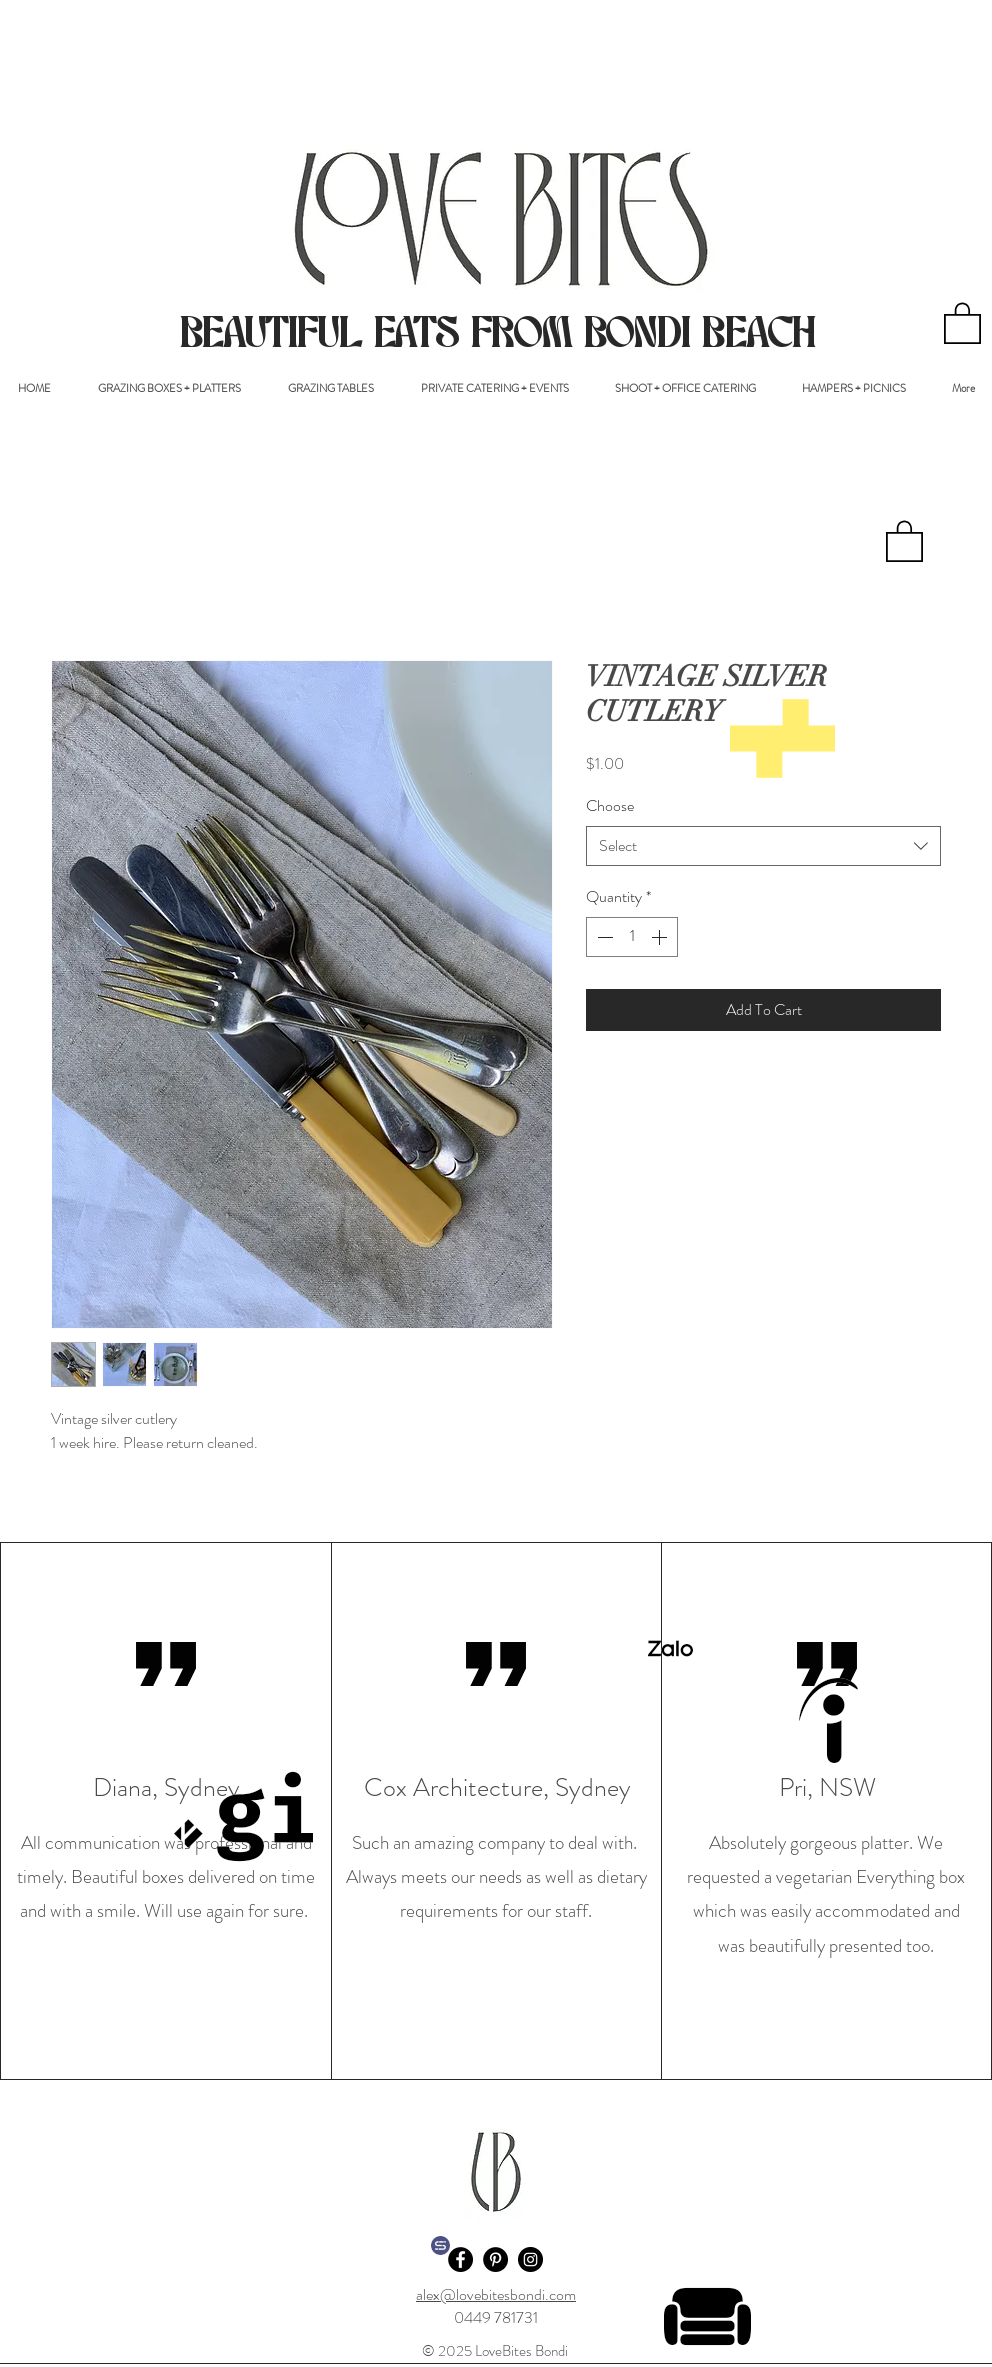 This screenshot has width=992, height=2367. Describe the element at coordinates (782, 738) in the screenshot. I see `CrateDB database platform logo` at that location.